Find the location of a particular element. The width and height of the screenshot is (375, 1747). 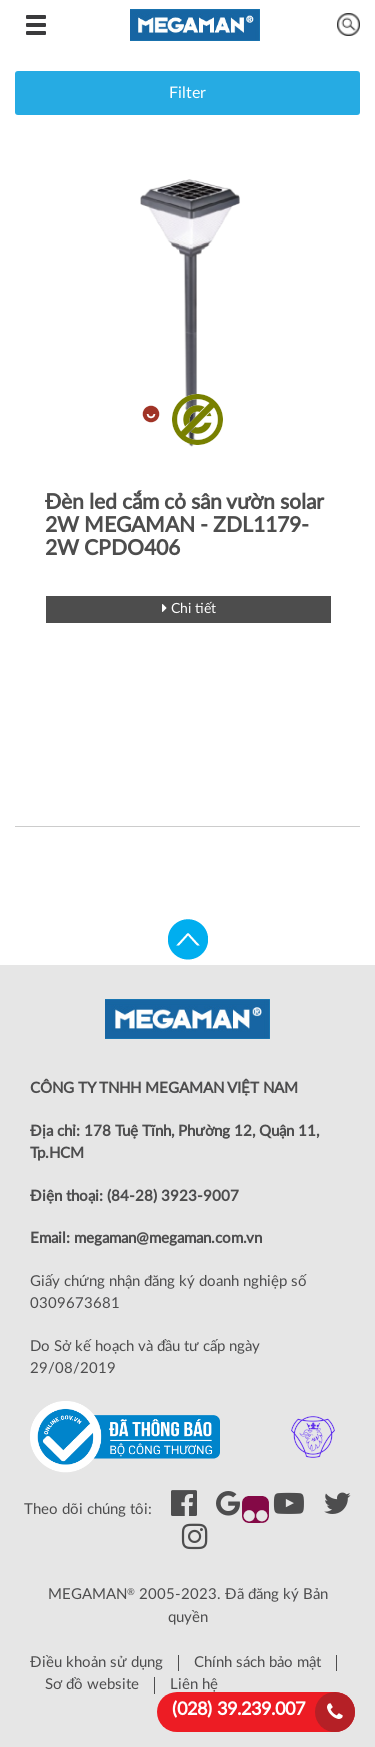

indicates public domain or copyright-free content is located at coordinates (197, 419).